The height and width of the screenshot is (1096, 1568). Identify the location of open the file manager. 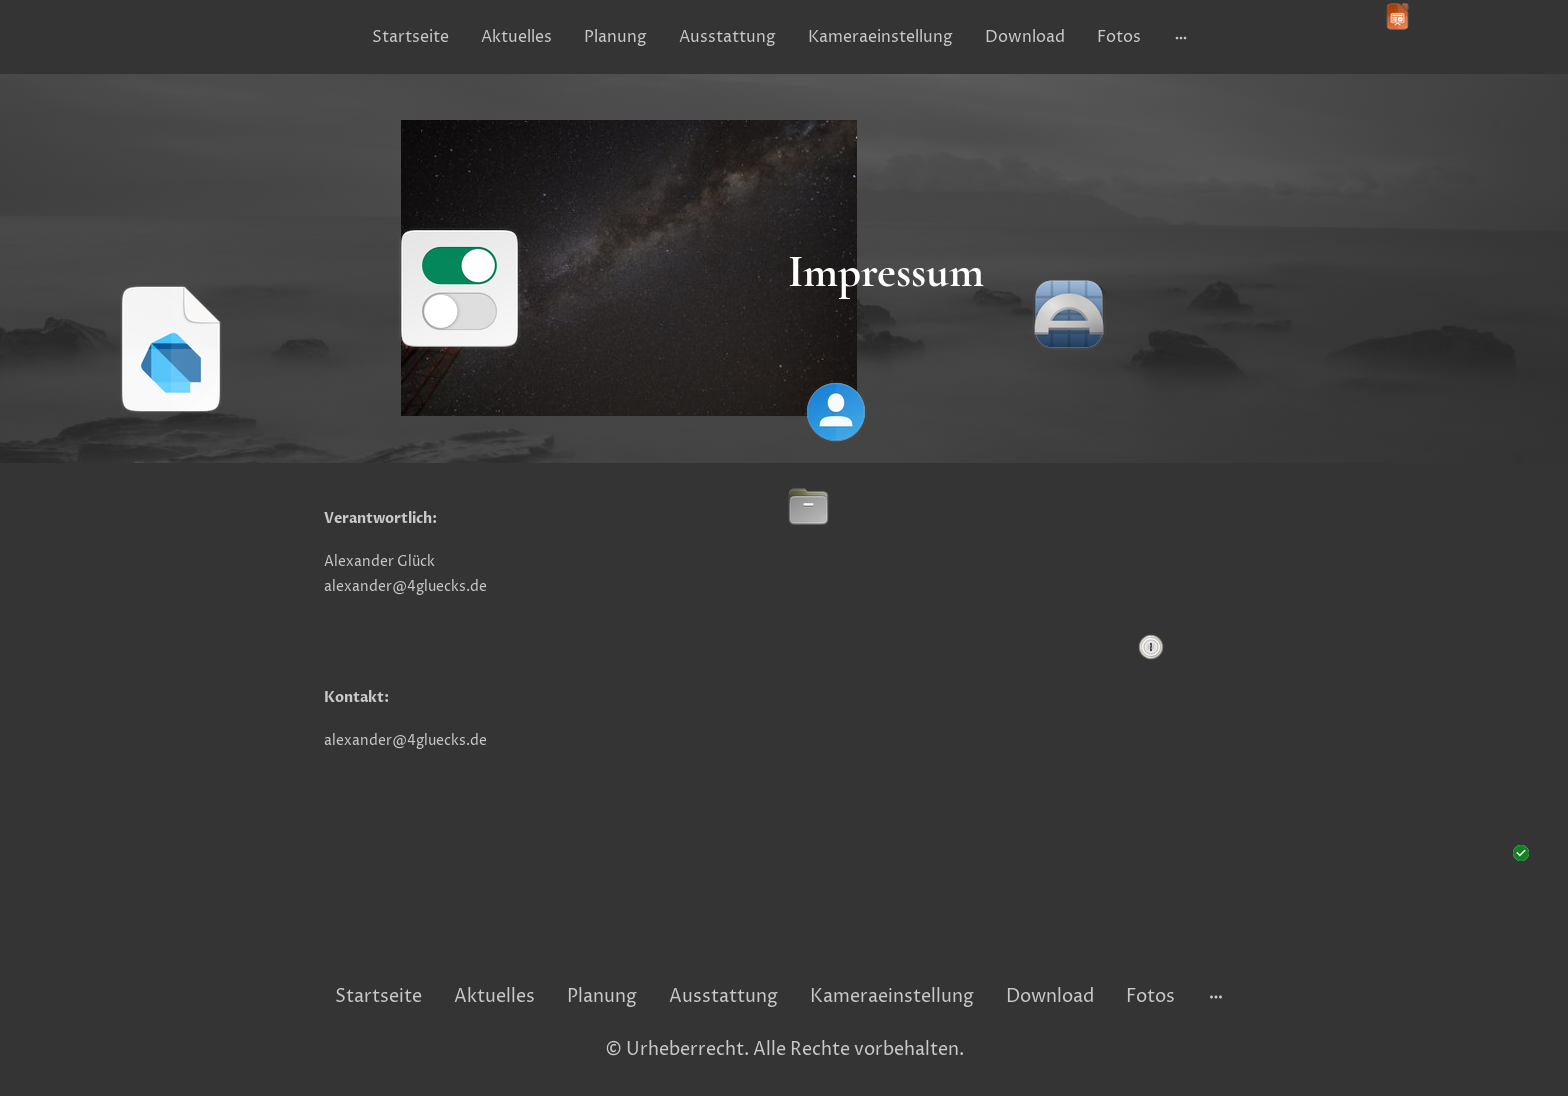
(808, 506).